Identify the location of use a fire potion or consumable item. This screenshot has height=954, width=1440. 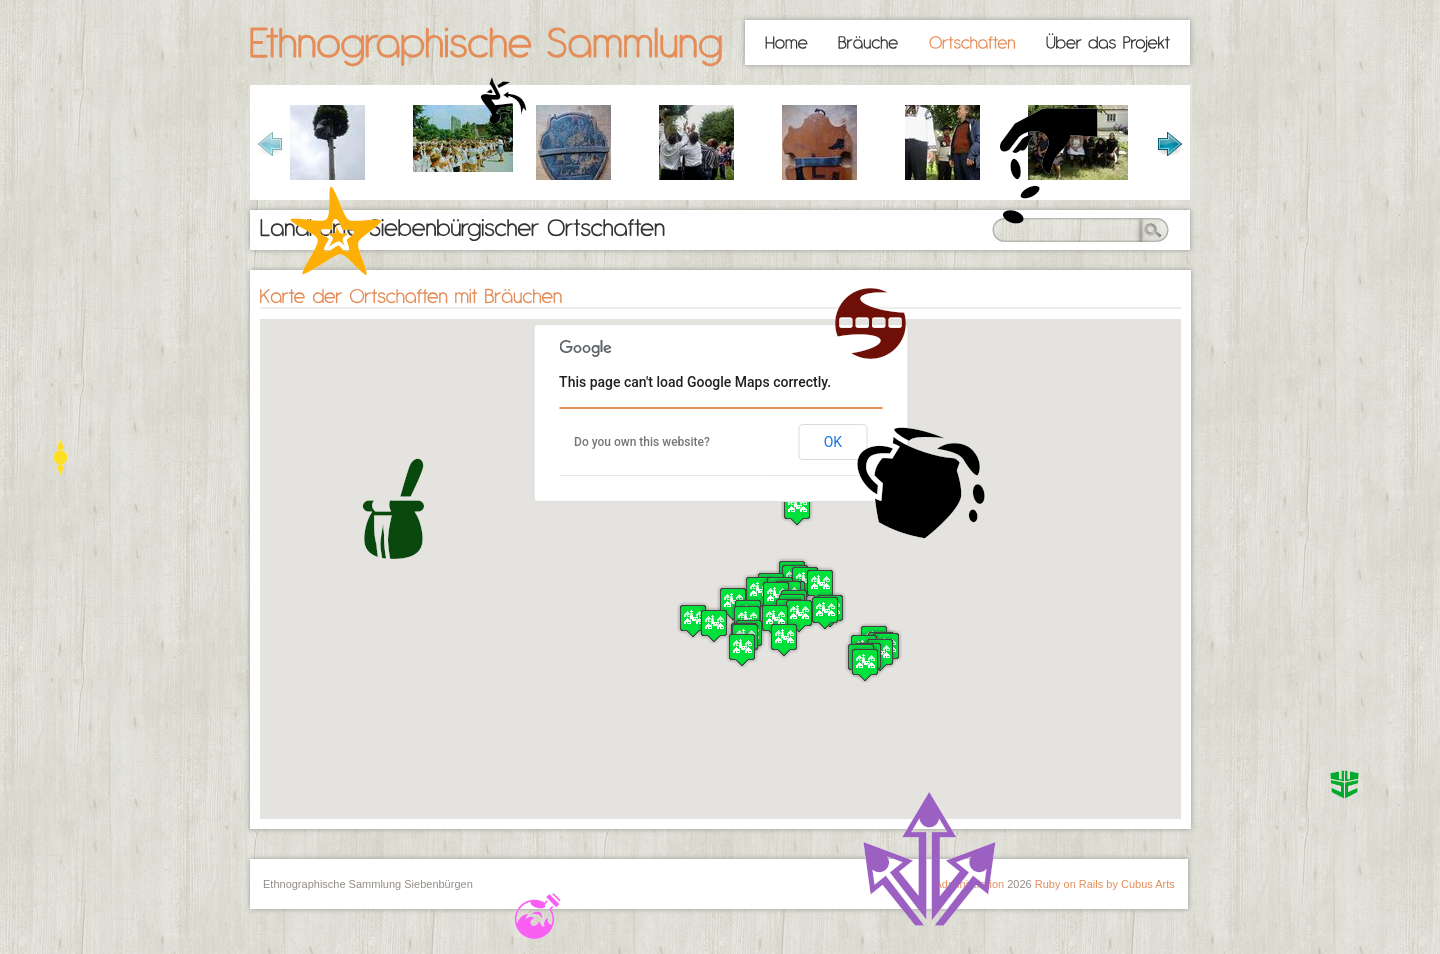
(538, 916).